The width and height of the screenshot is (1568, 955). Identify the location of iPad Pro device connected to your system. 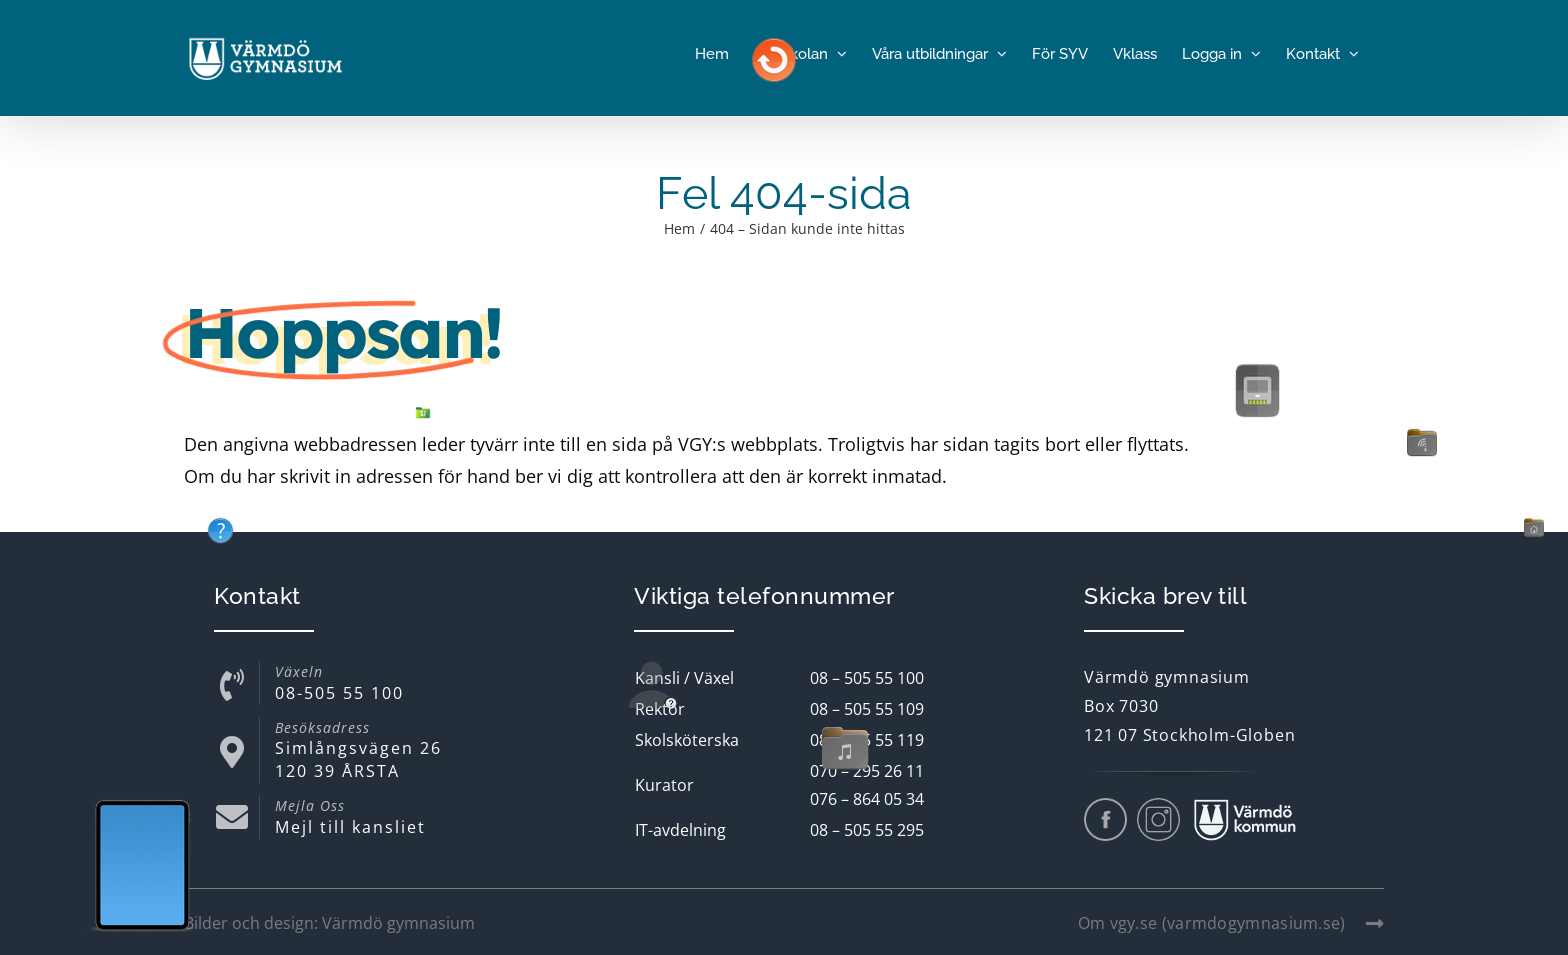
(142, 866).